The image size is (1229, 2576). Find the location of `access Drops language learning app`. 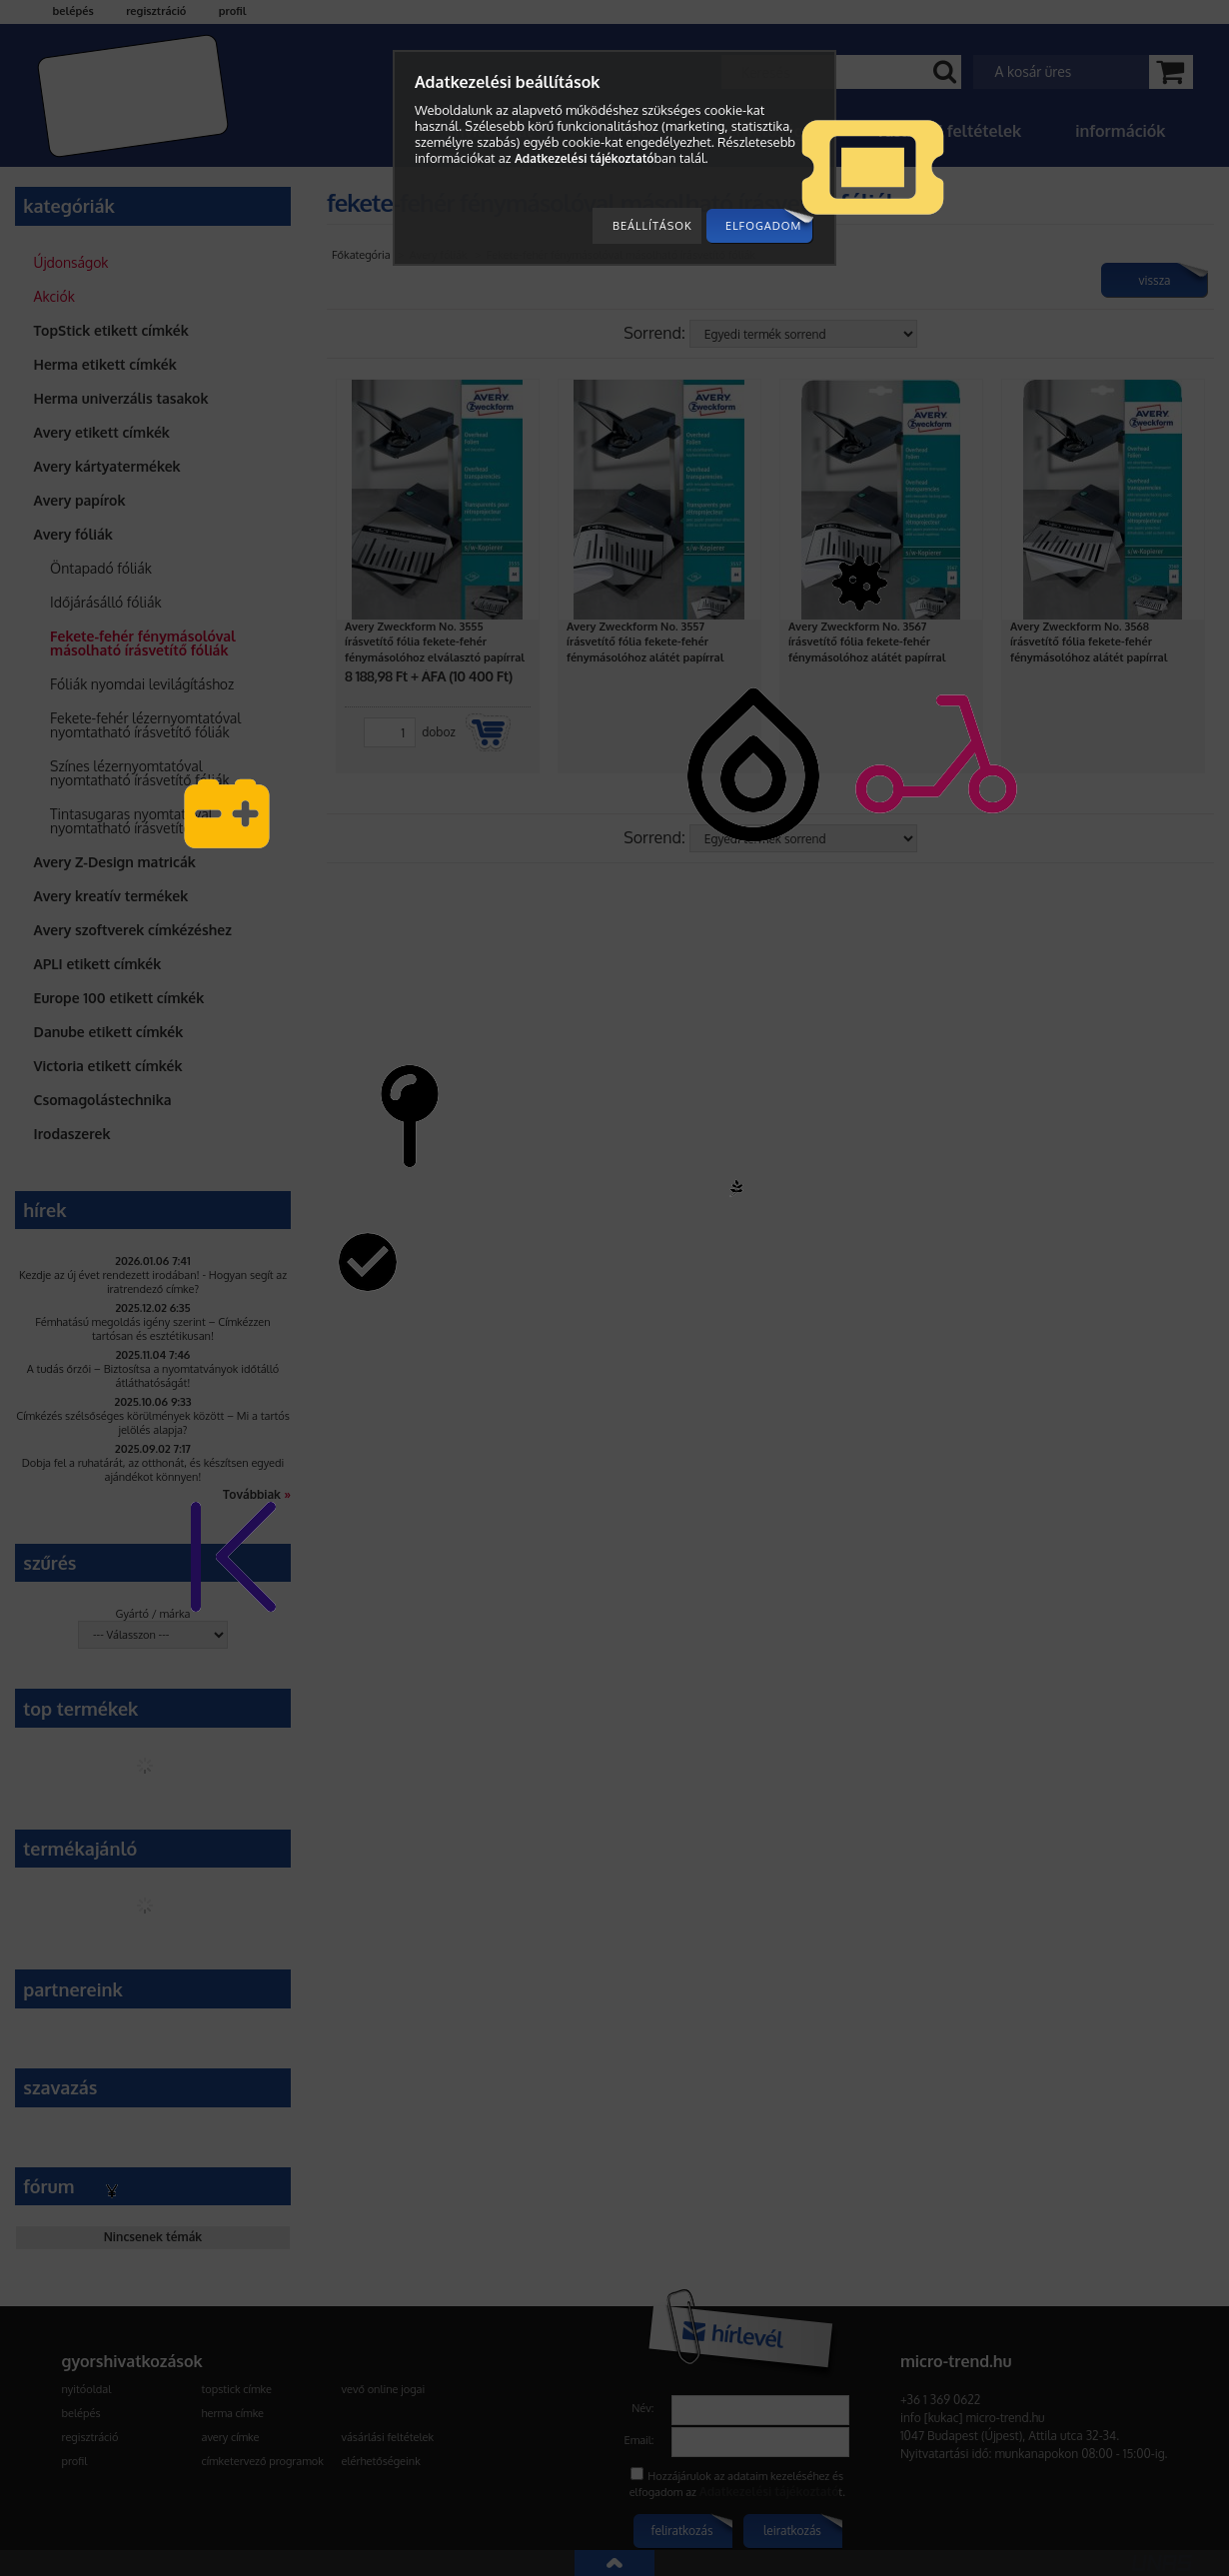

access Drops language learning app is located at coordinates (753, 768).